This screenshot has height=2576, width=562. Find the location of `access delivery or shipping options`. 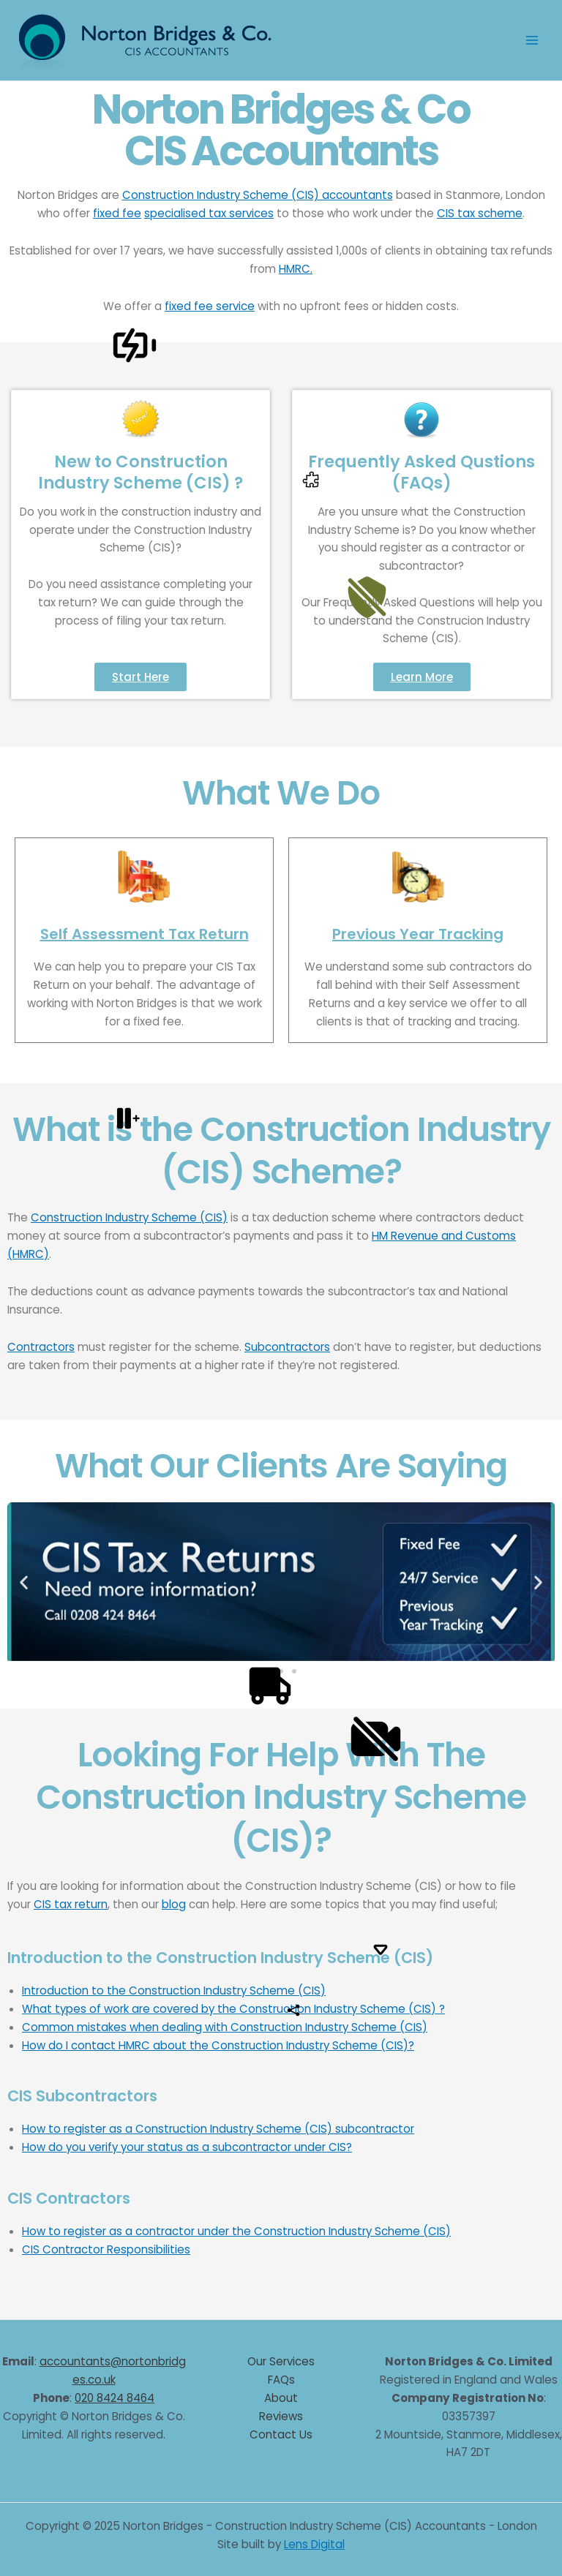

access delivery or shipping options is located at coordinates (270, 1686).